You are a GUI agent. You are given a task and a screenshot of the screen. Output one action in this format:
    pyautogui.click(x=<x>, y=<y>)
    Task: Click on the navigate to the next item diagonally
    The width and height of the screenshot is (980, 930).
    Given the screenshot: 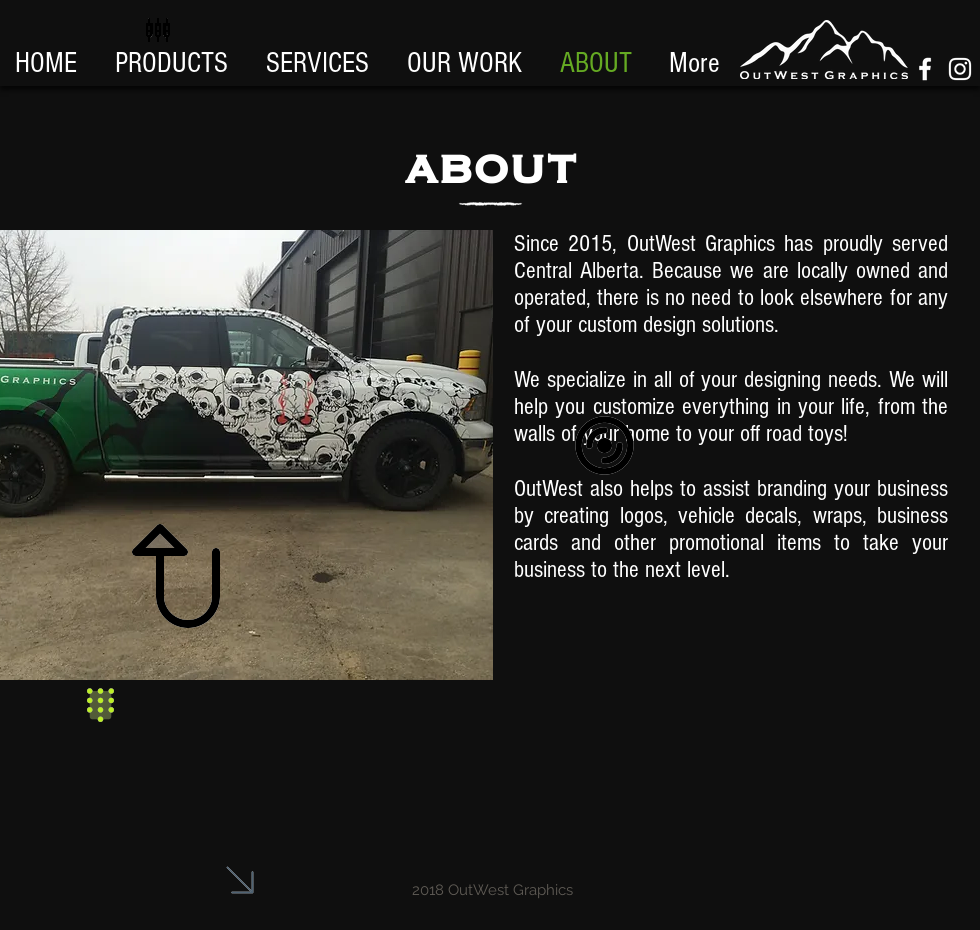 What is the action you would take?
    pyautogui.click(x=240, y=880)
    